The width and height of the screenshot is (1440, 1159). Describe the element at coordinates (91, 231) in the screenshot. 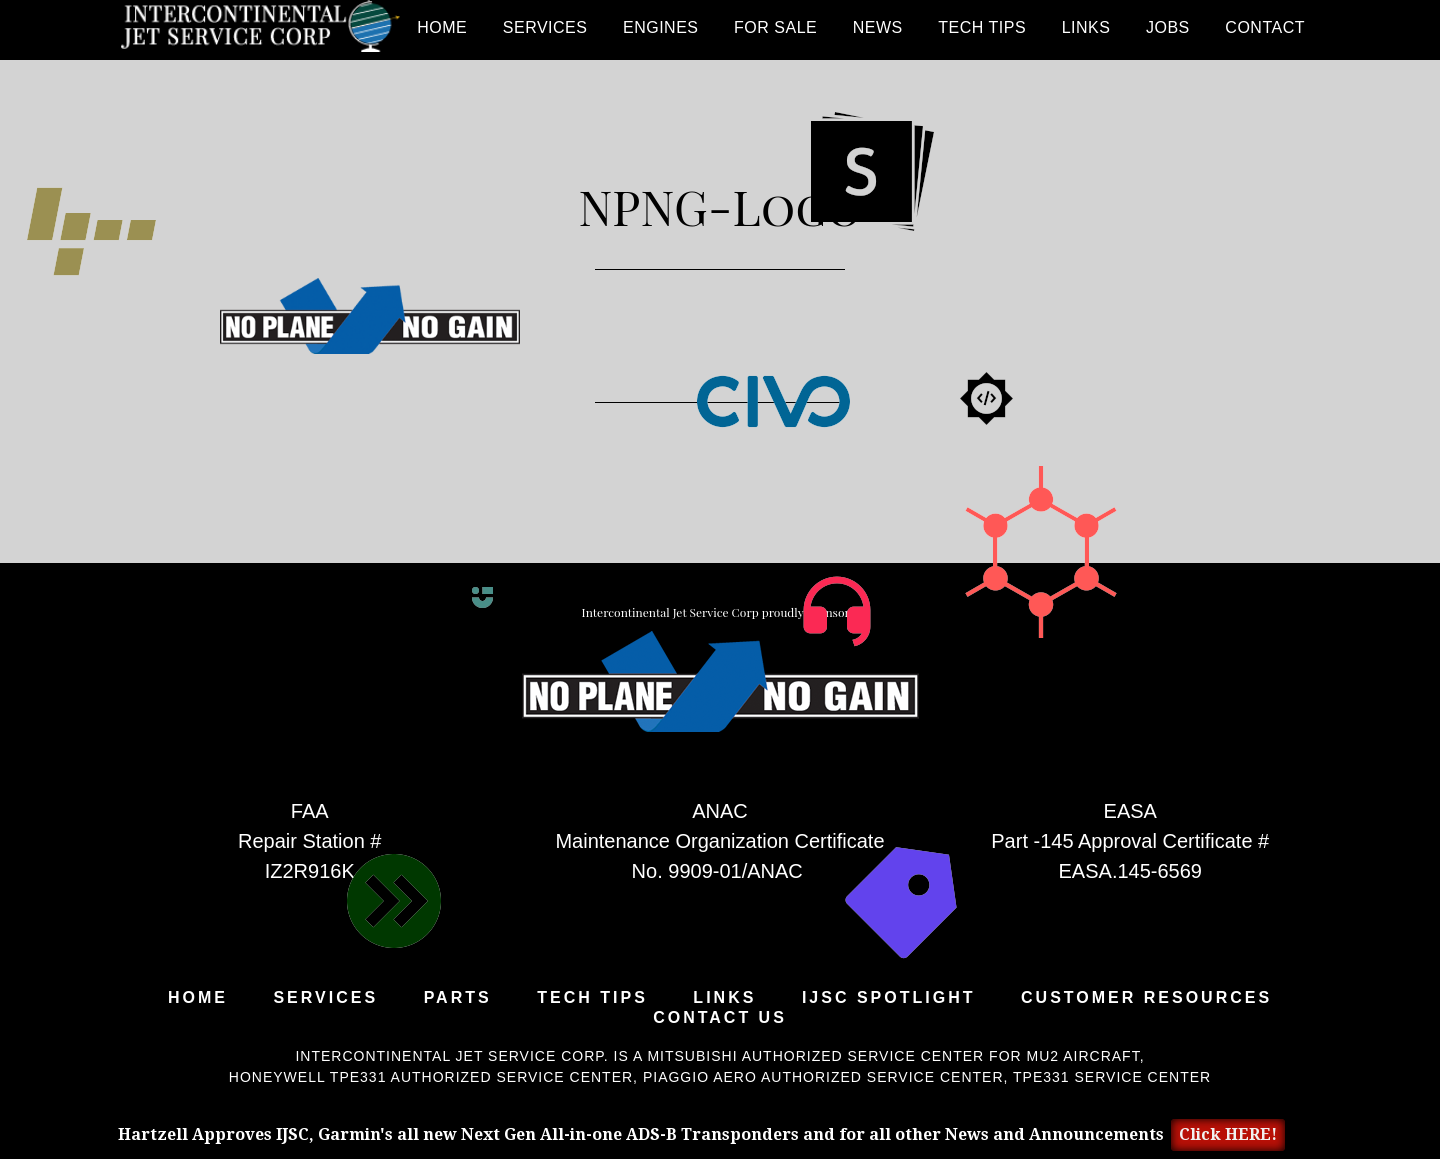

I see `visit have i been pwned website` at that location.